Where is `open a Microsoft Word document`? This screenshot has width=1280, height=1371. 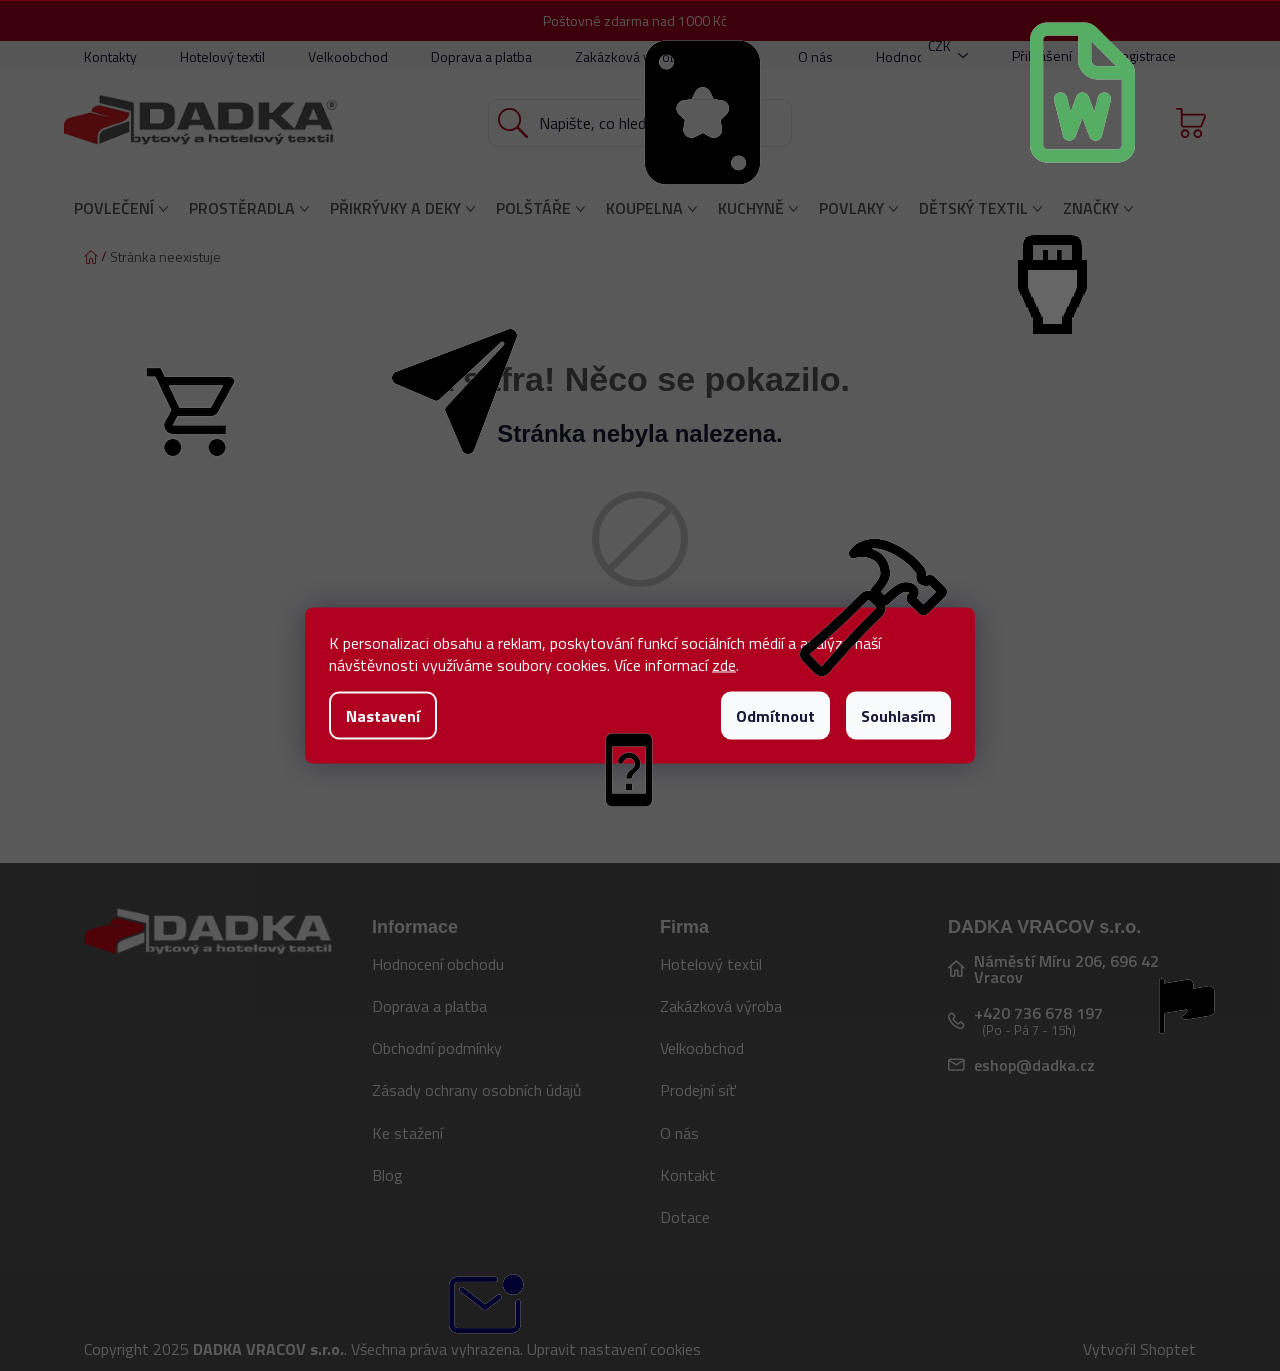 open a Microsoft Word document is located at coordinates (1082, 92).